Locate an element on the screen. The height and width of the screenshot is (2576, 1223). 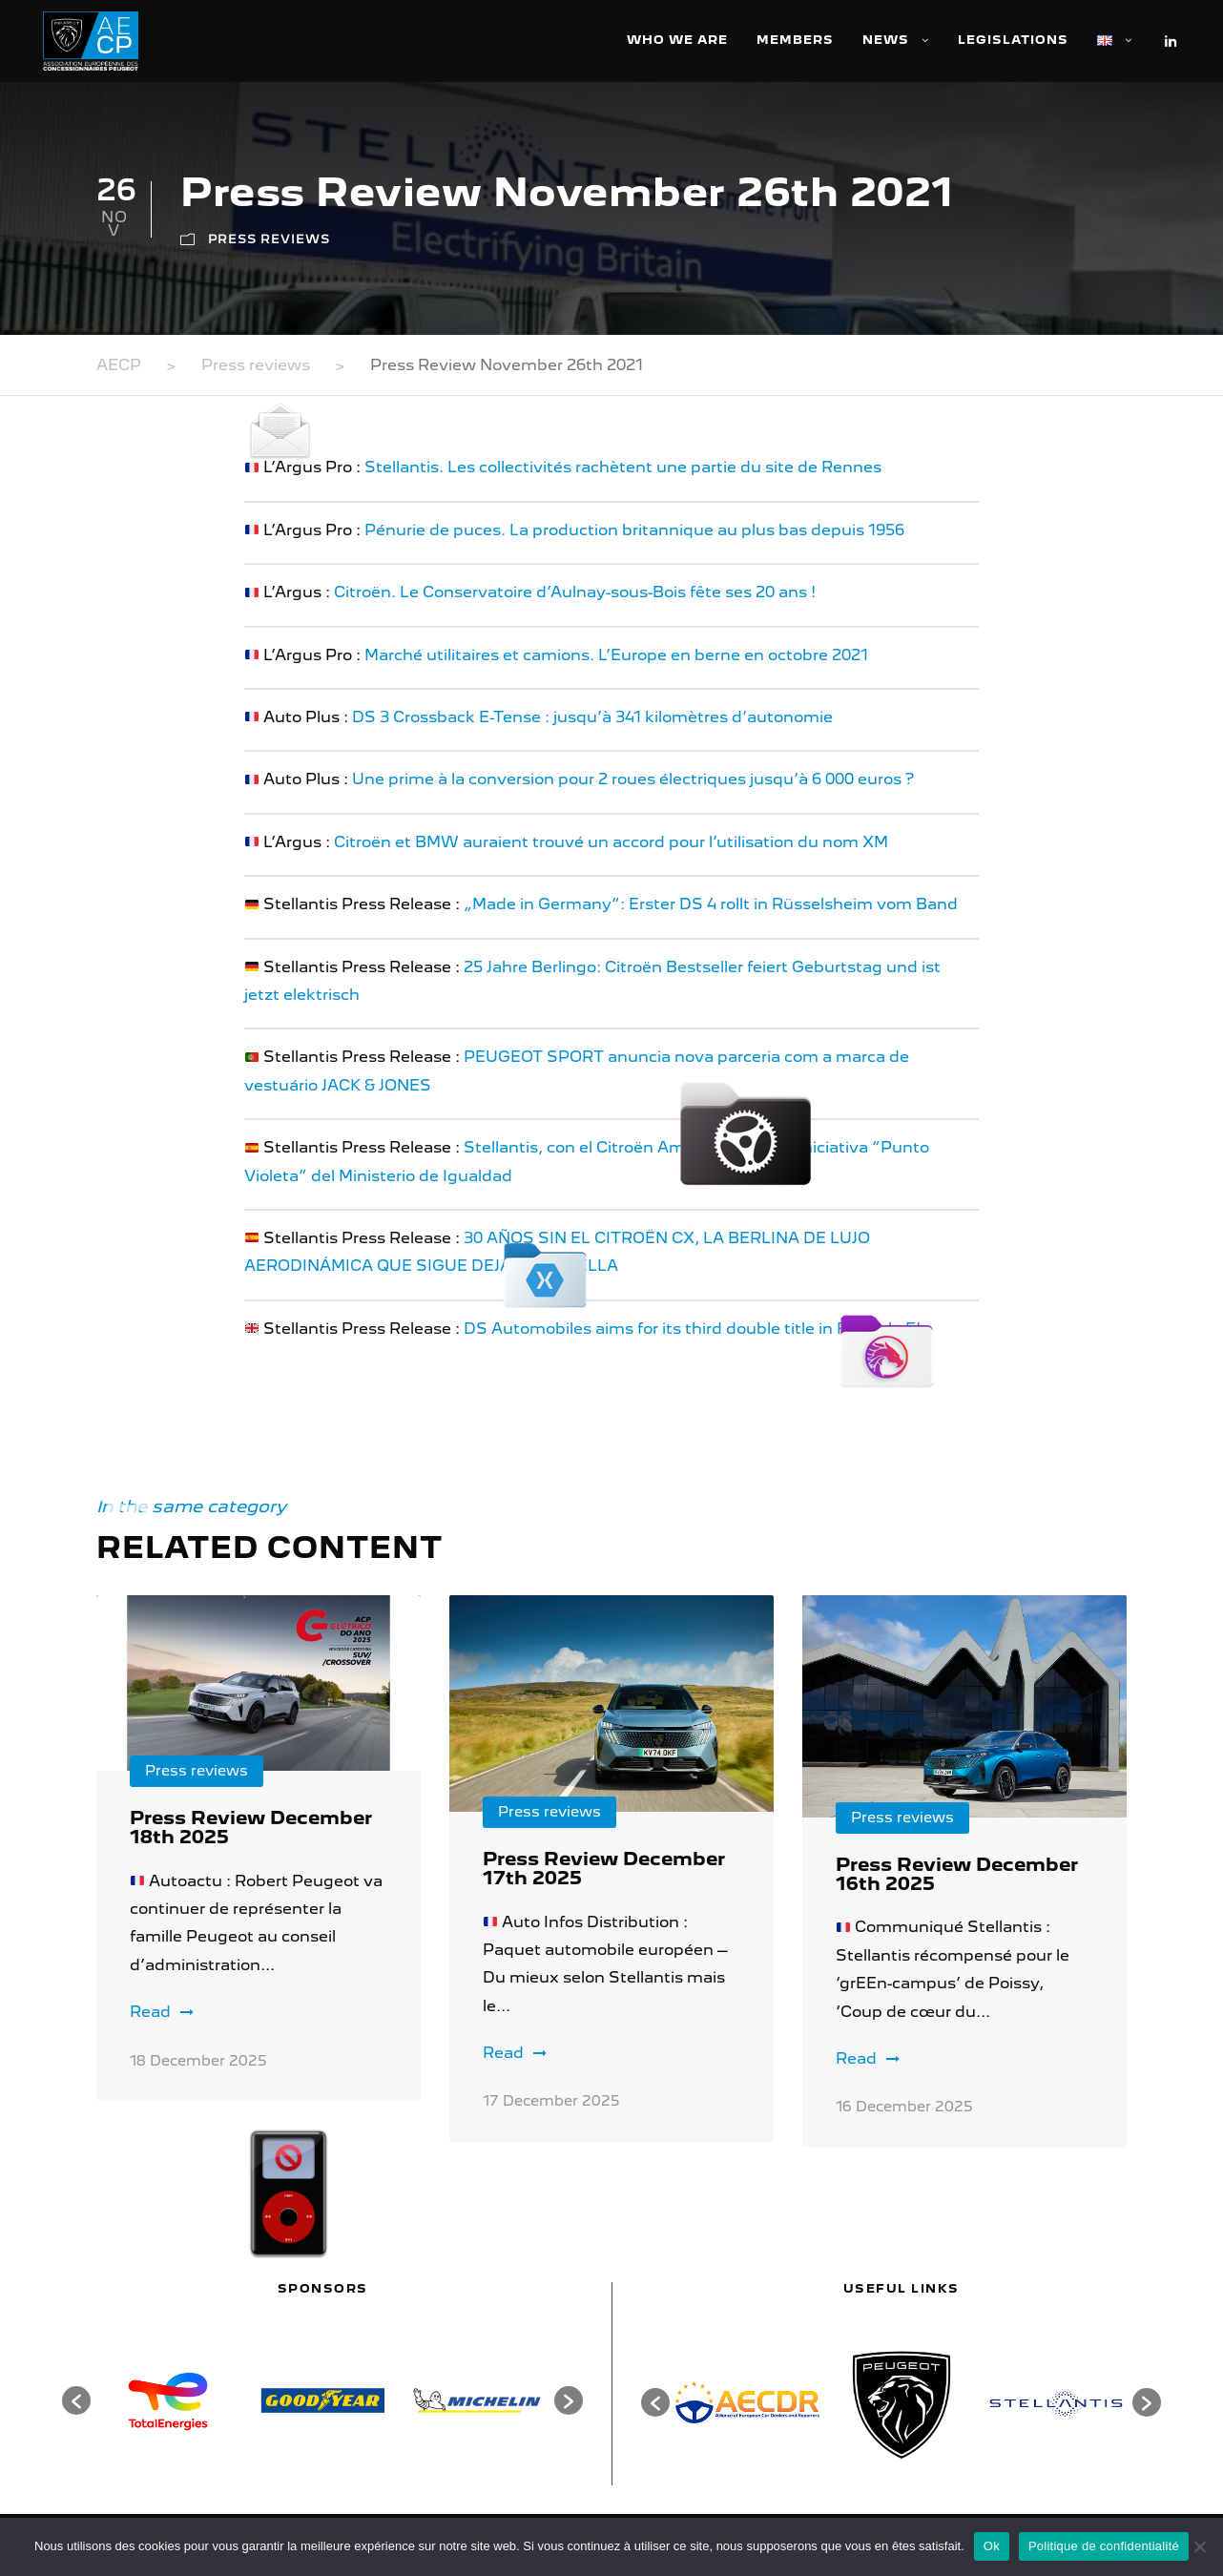
iPod device not recognized or unavailable is located at coordinates (288, 2193).